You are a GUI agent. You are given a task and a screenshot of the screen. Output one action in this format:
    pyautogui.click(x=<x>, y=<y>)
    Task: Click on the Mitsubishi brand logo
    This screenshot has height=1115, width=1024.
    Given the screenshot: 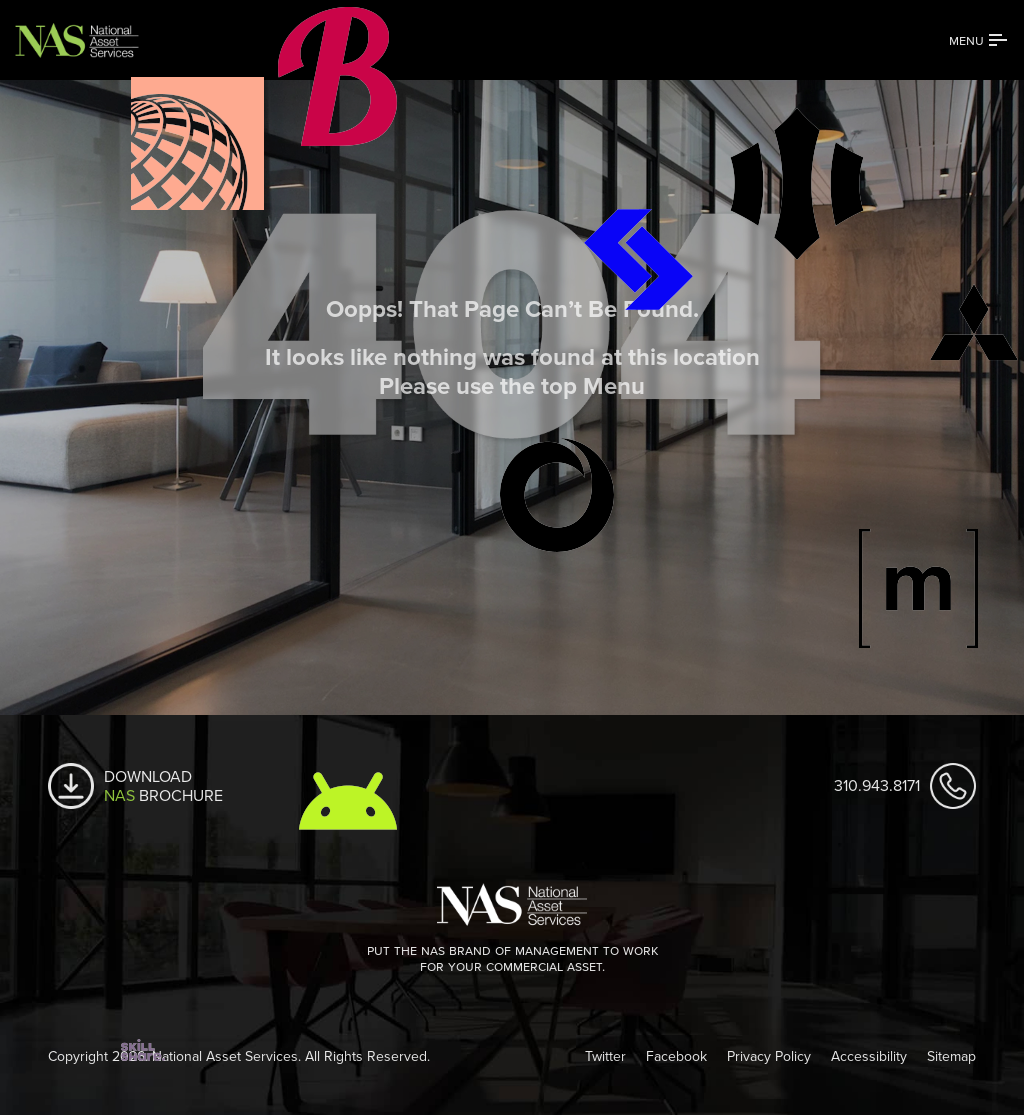 What is the action you would take?
    pyautogui.click(x=974, y=322)
    